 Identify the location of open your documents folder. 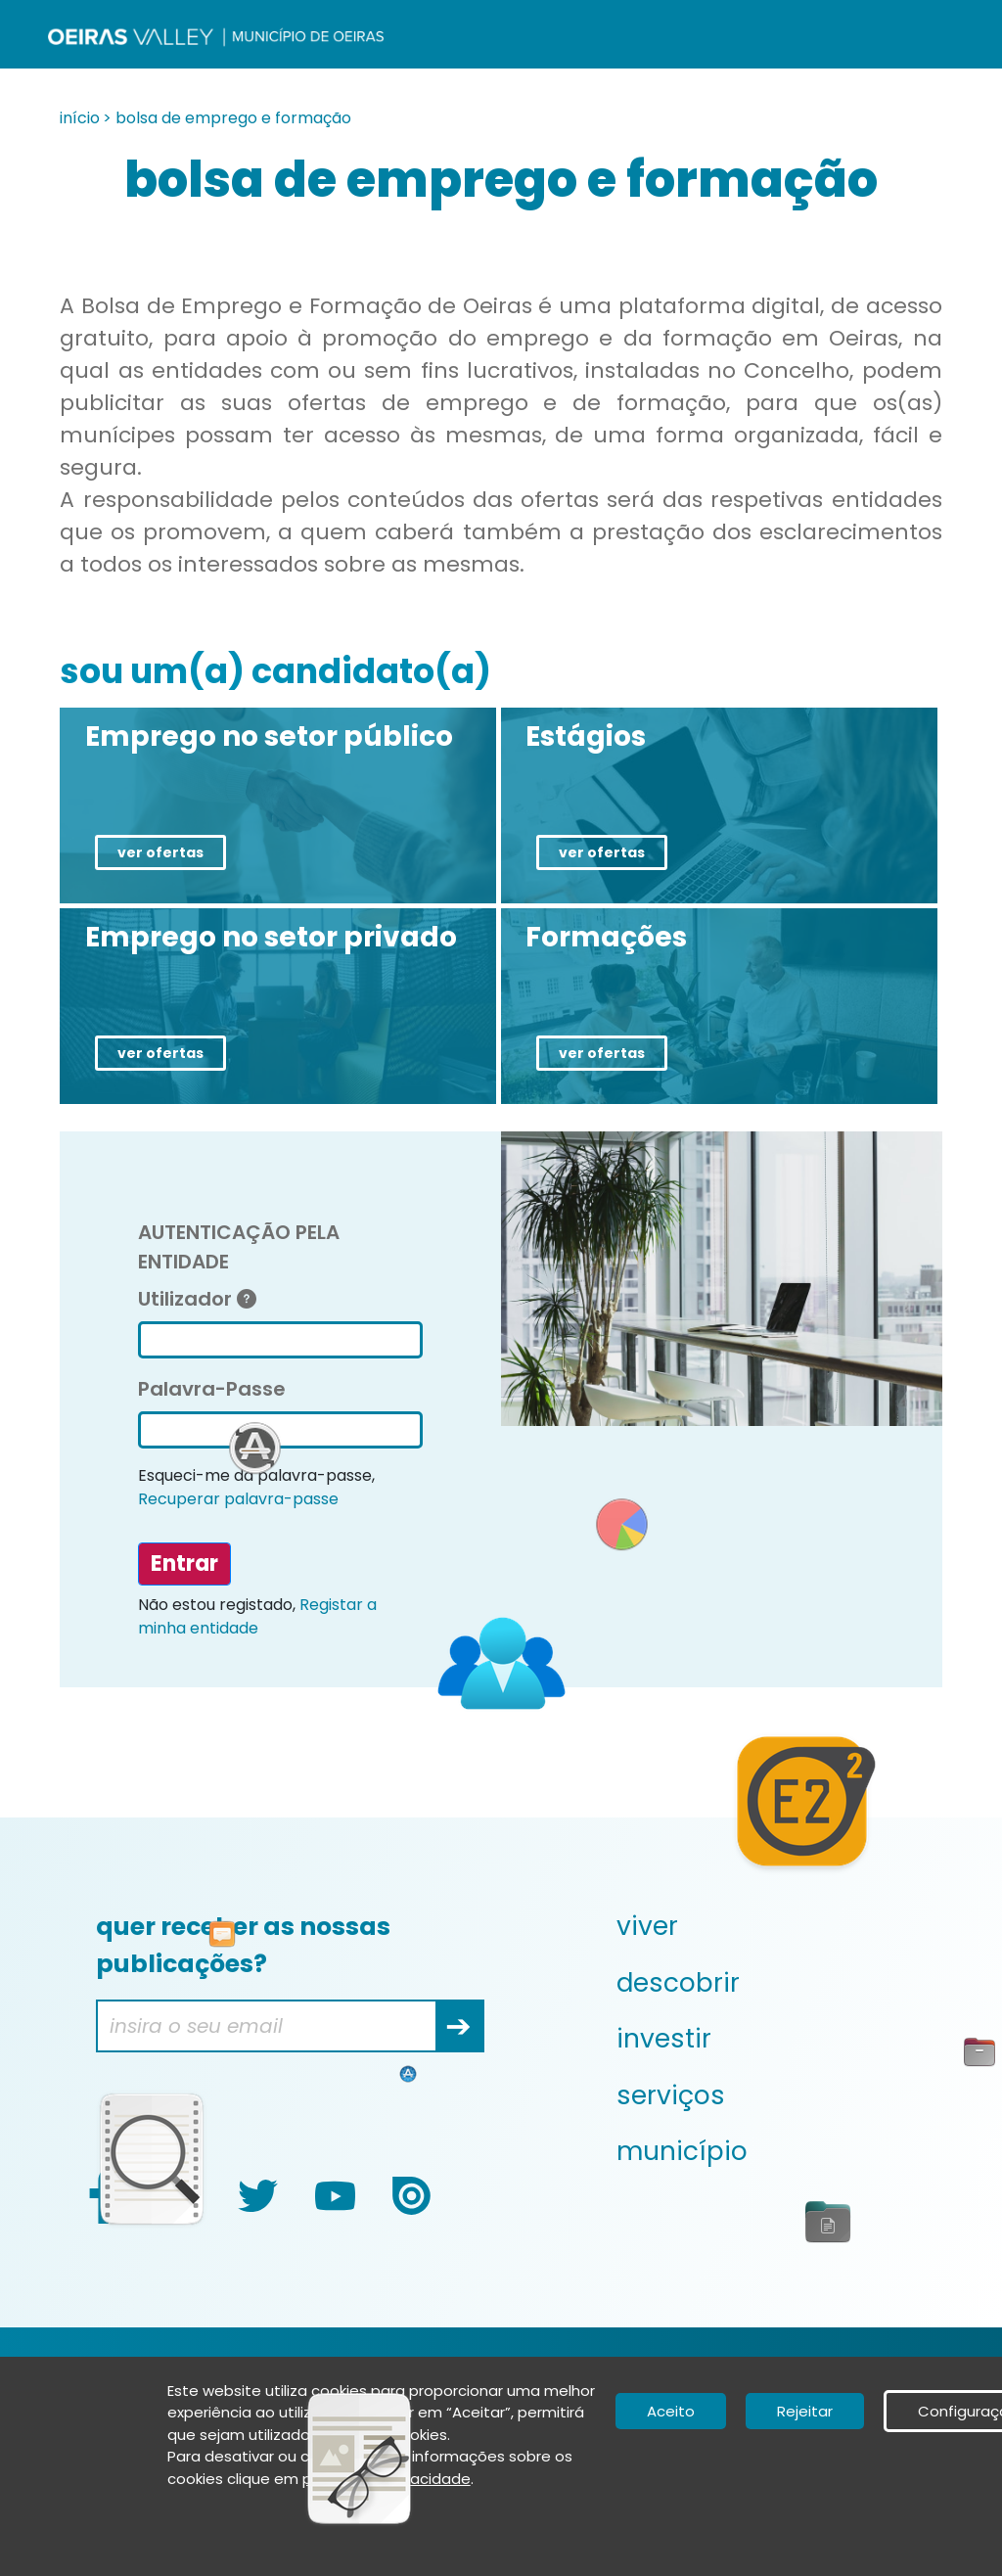
(828, 2222).